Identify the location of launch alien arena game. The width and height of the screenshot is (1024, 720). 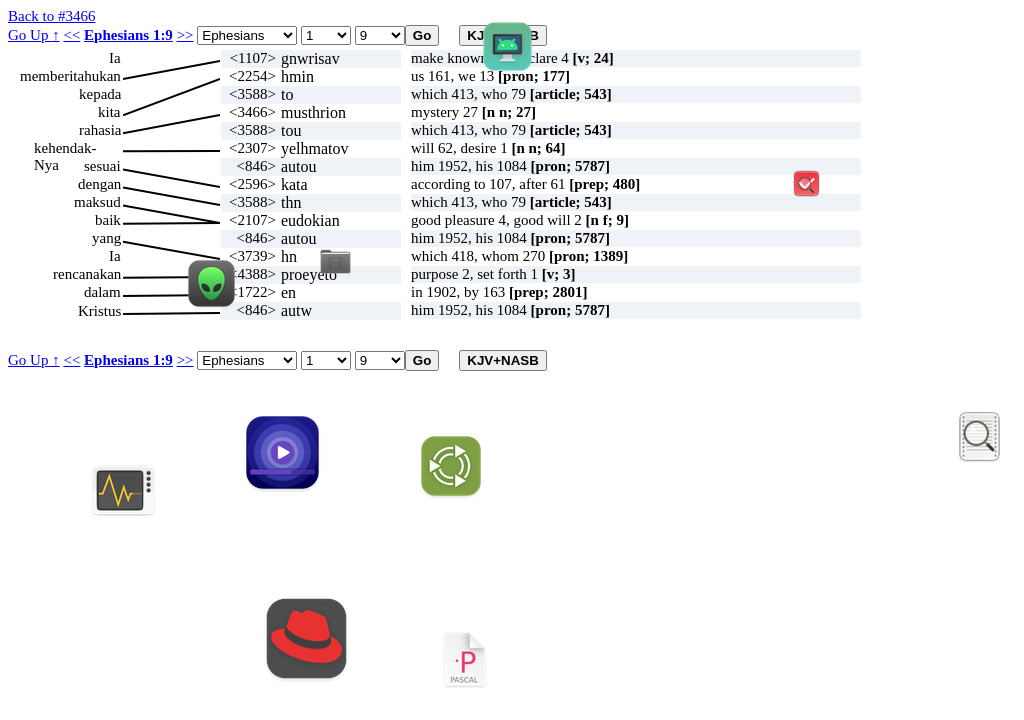
(211, 283).